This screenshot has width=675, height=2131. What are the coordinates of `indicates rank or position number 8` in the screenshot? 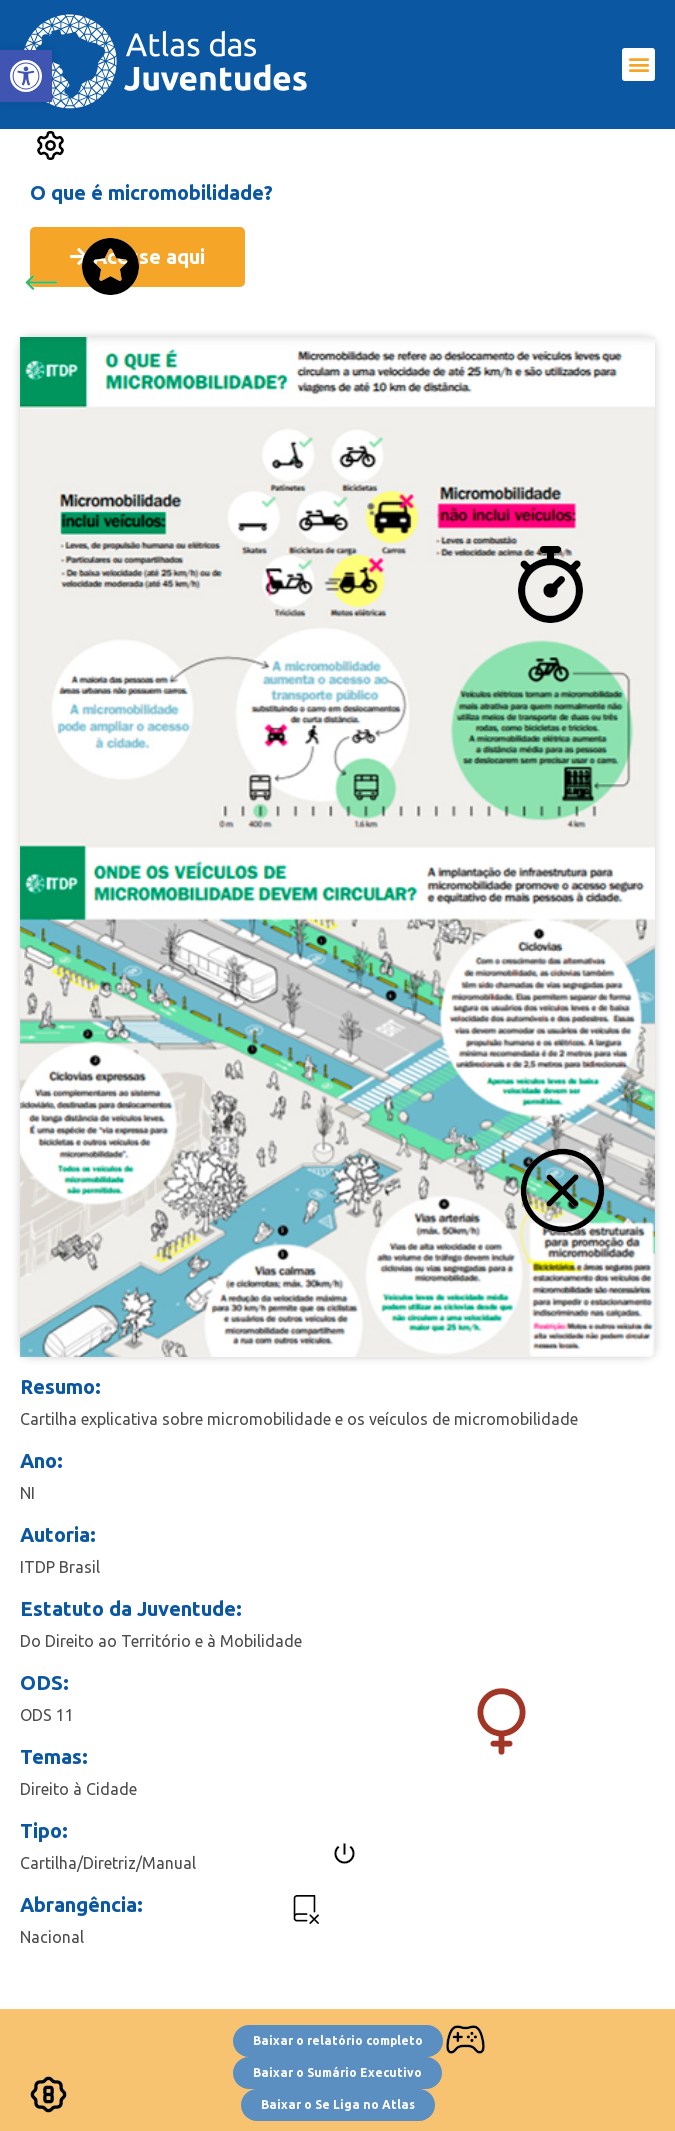 It's located at (48, 2094).